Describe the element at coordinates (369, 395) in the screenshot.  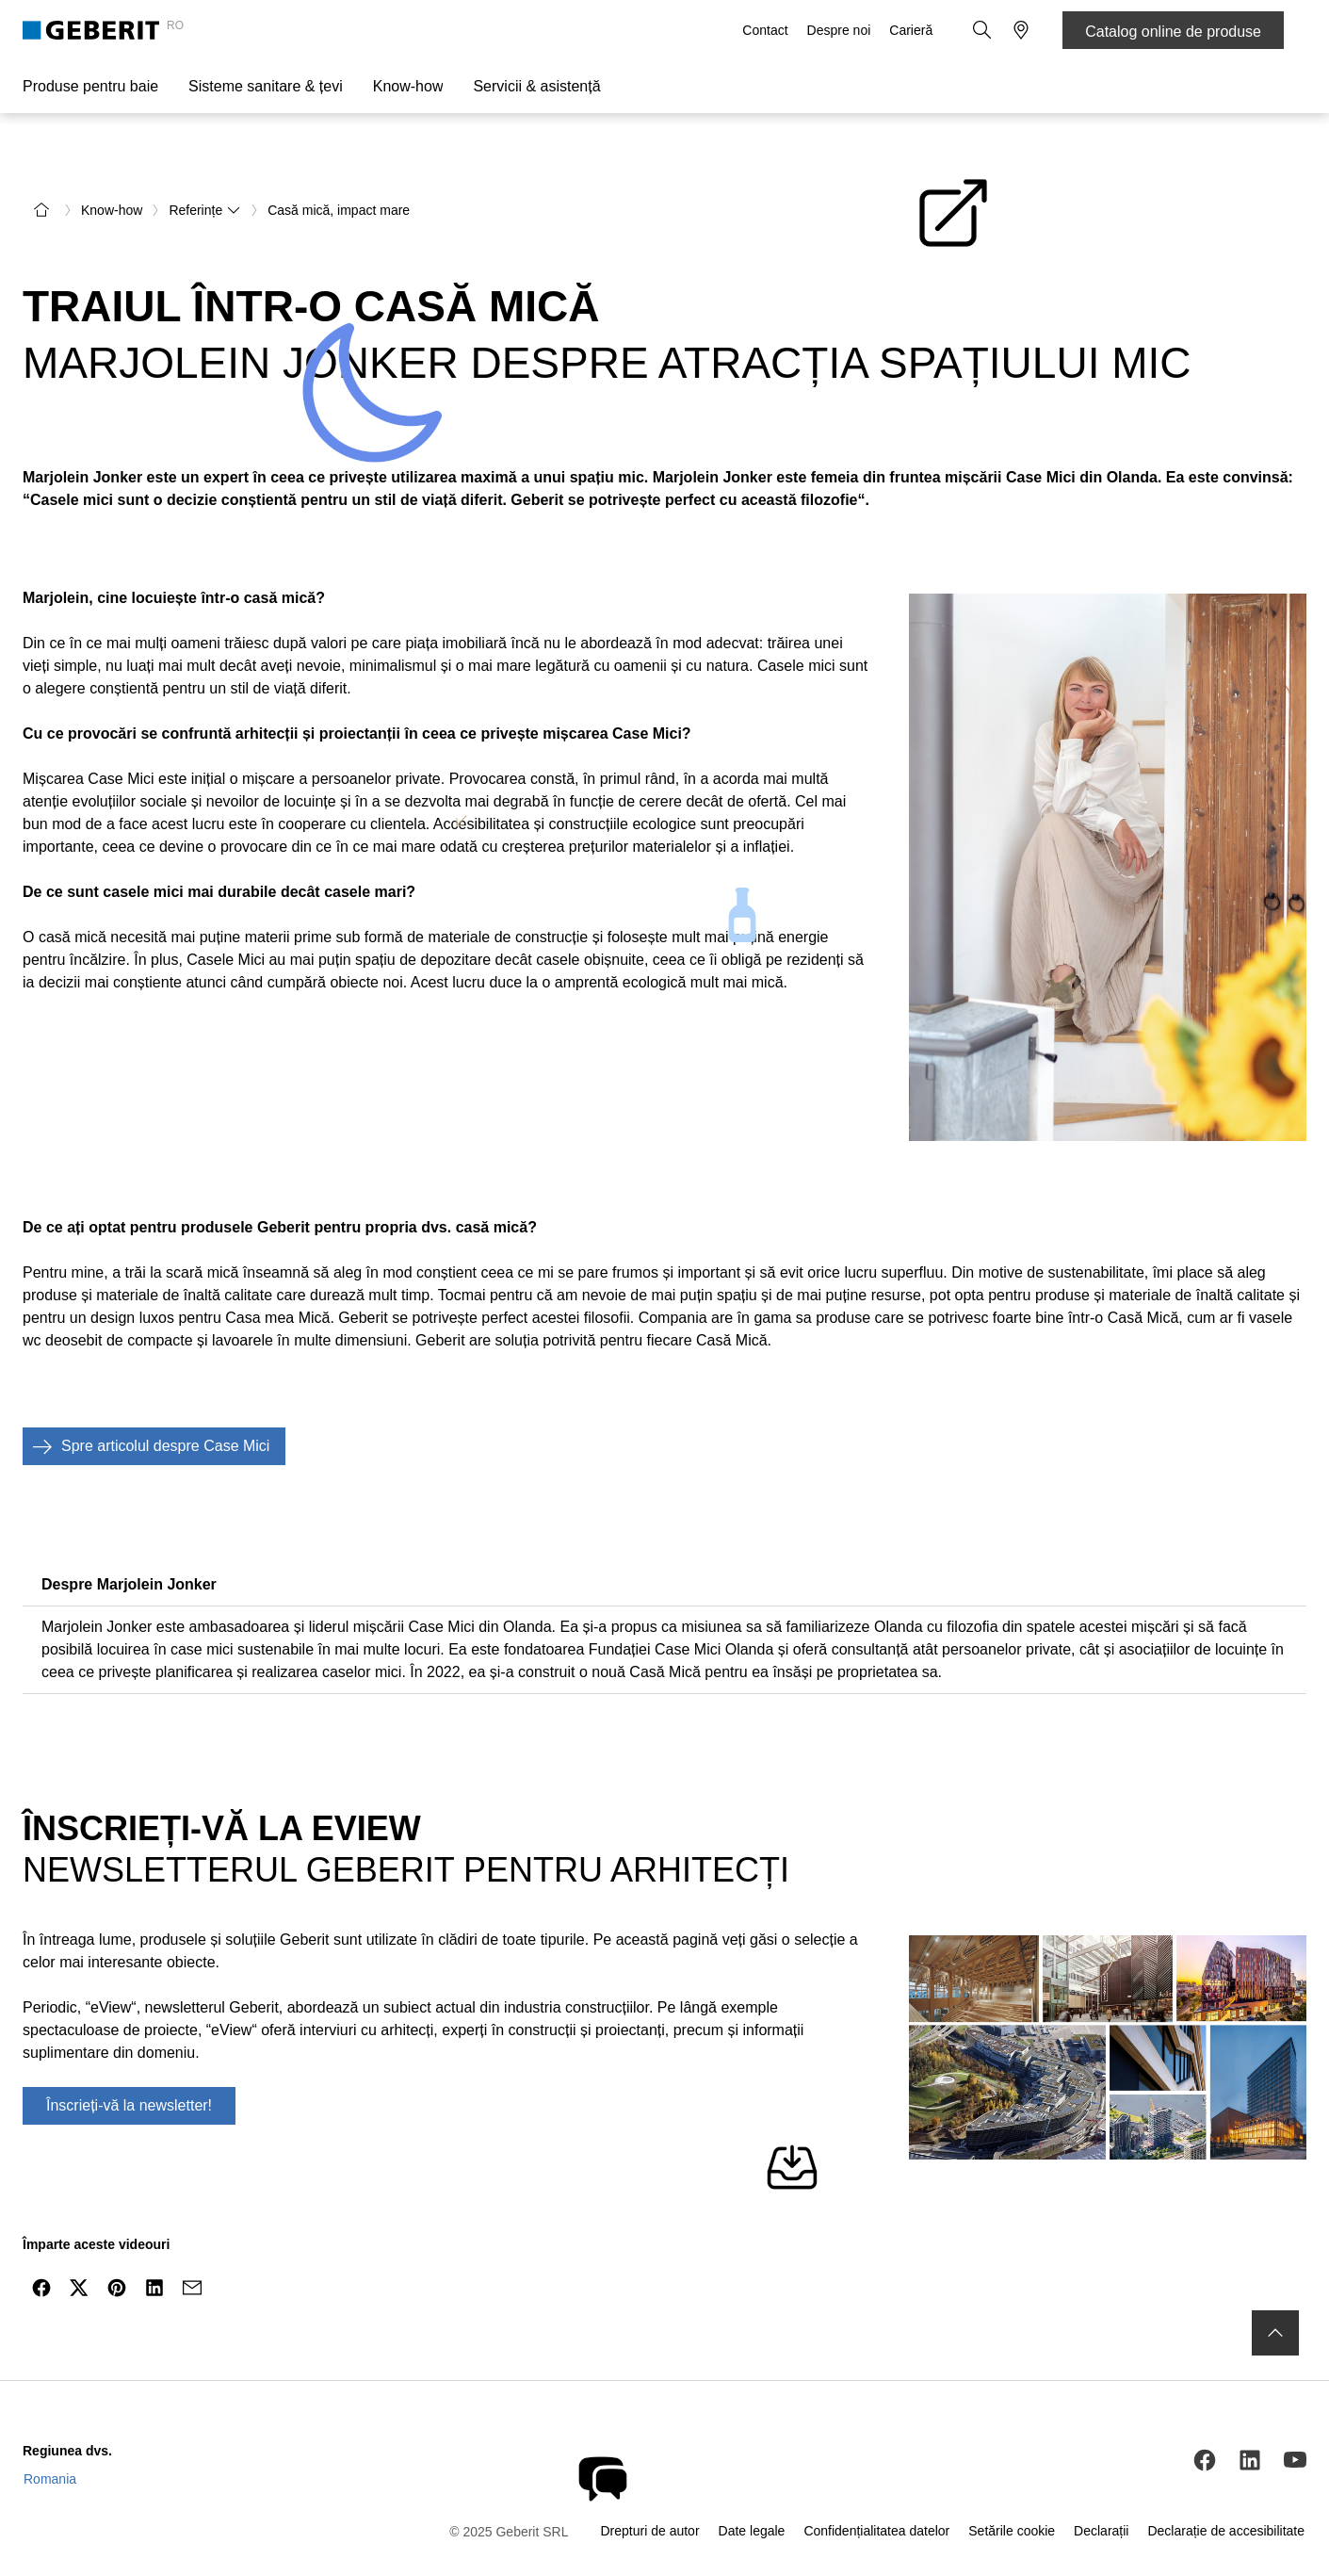
I see `switch to dark mode` at that location.